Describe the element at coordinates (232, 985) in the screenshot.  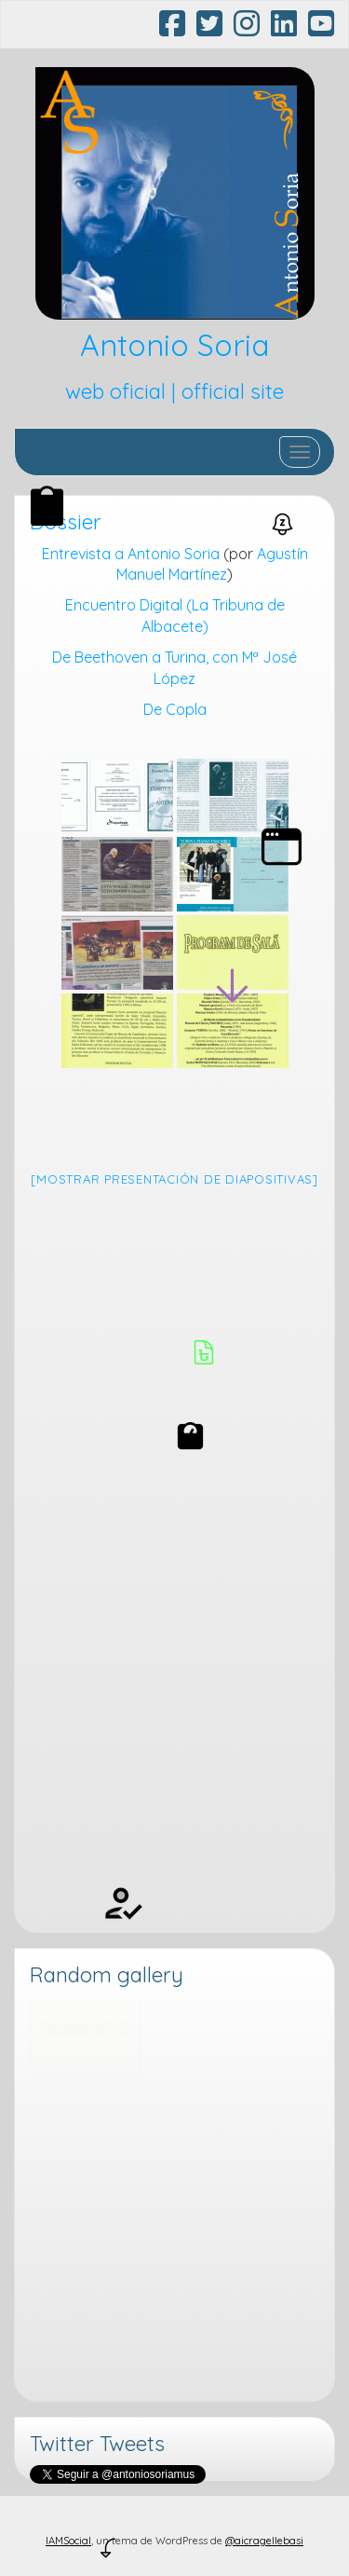
I see `scroll down or view more content` at that location.